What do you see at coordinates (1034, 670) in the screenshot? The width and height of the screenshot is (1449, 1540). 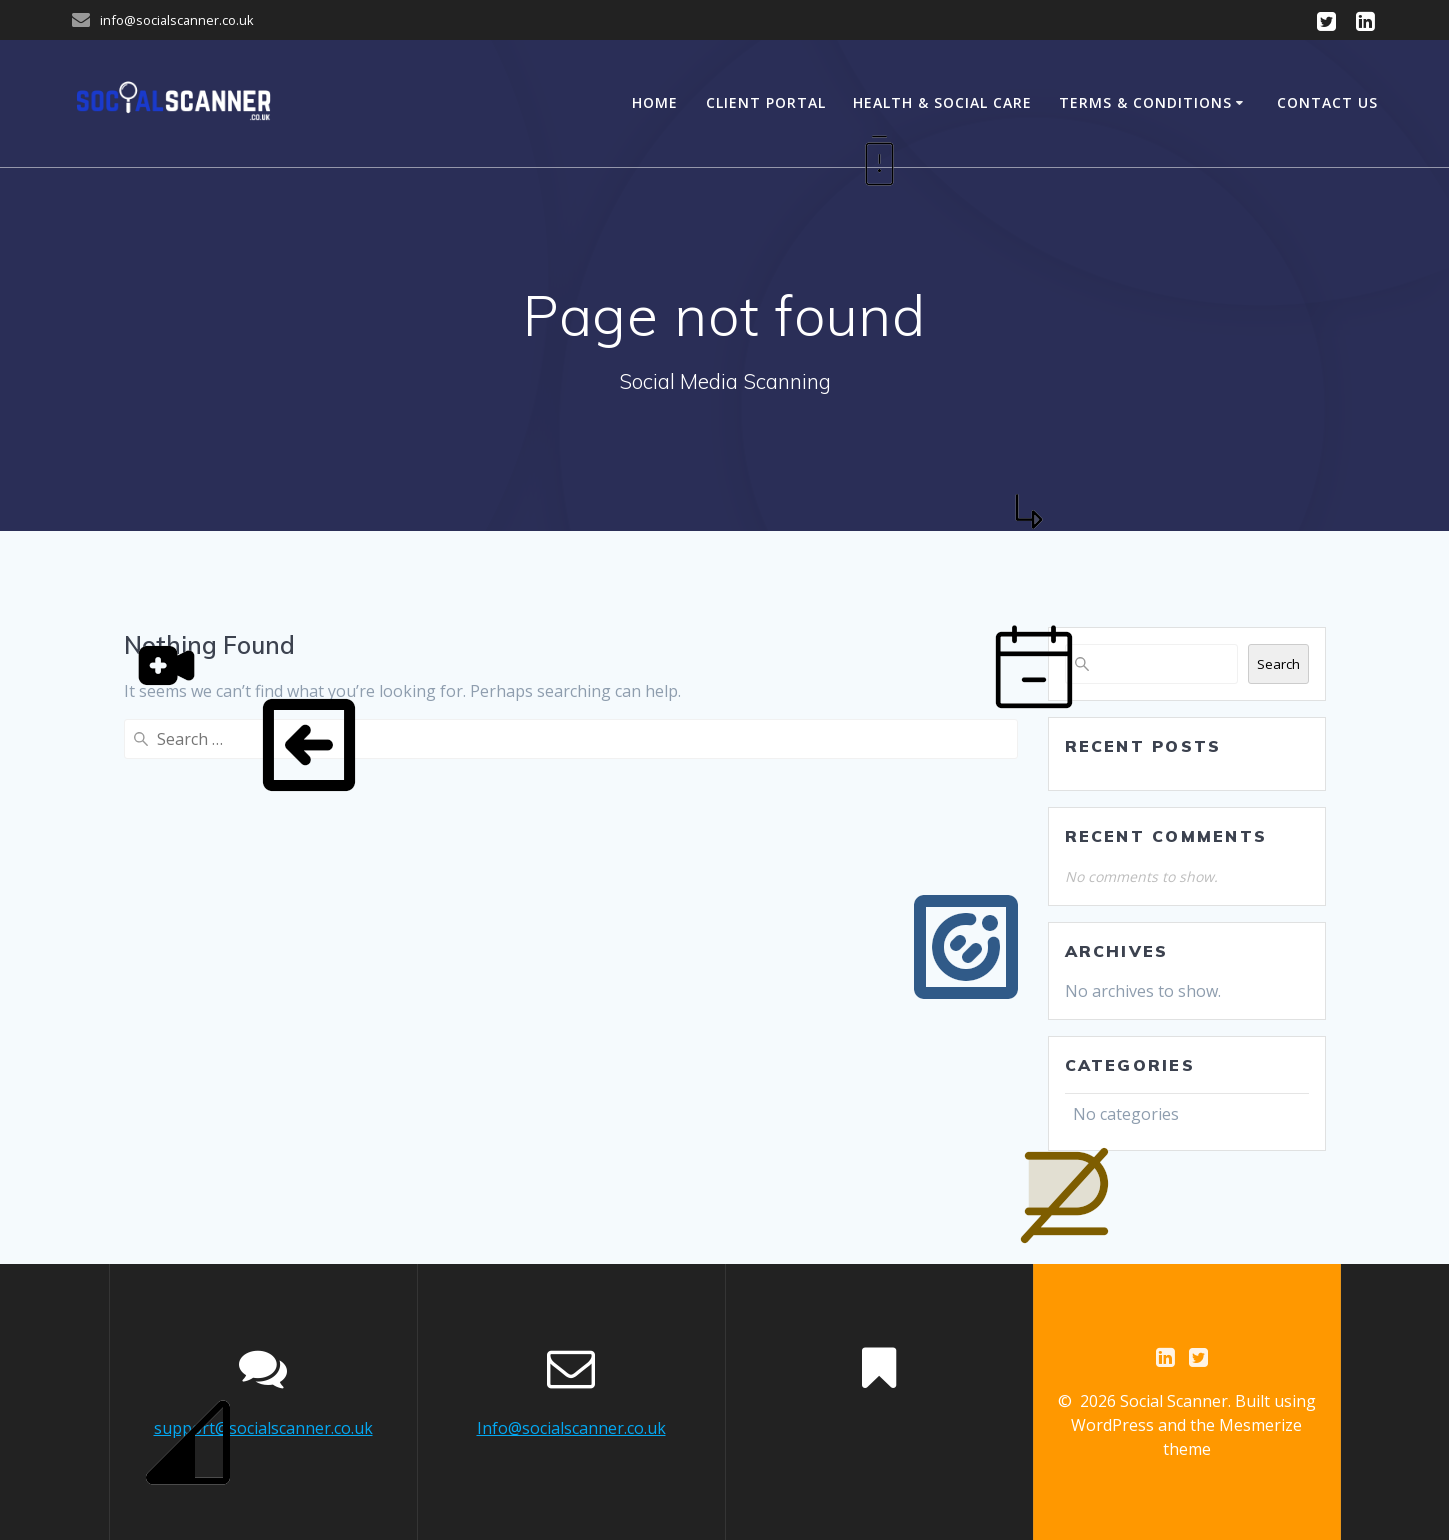 I see `remove an event from your calendar` at bounding box center [1034, 670].